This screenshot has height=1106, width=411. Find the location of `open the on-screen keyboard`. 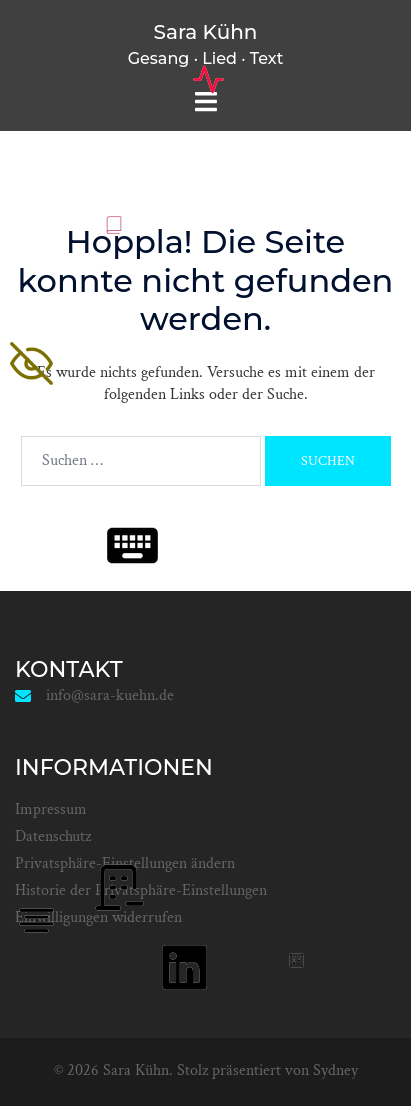

open the on-screen keyboard is located at coordinates (132, 545).